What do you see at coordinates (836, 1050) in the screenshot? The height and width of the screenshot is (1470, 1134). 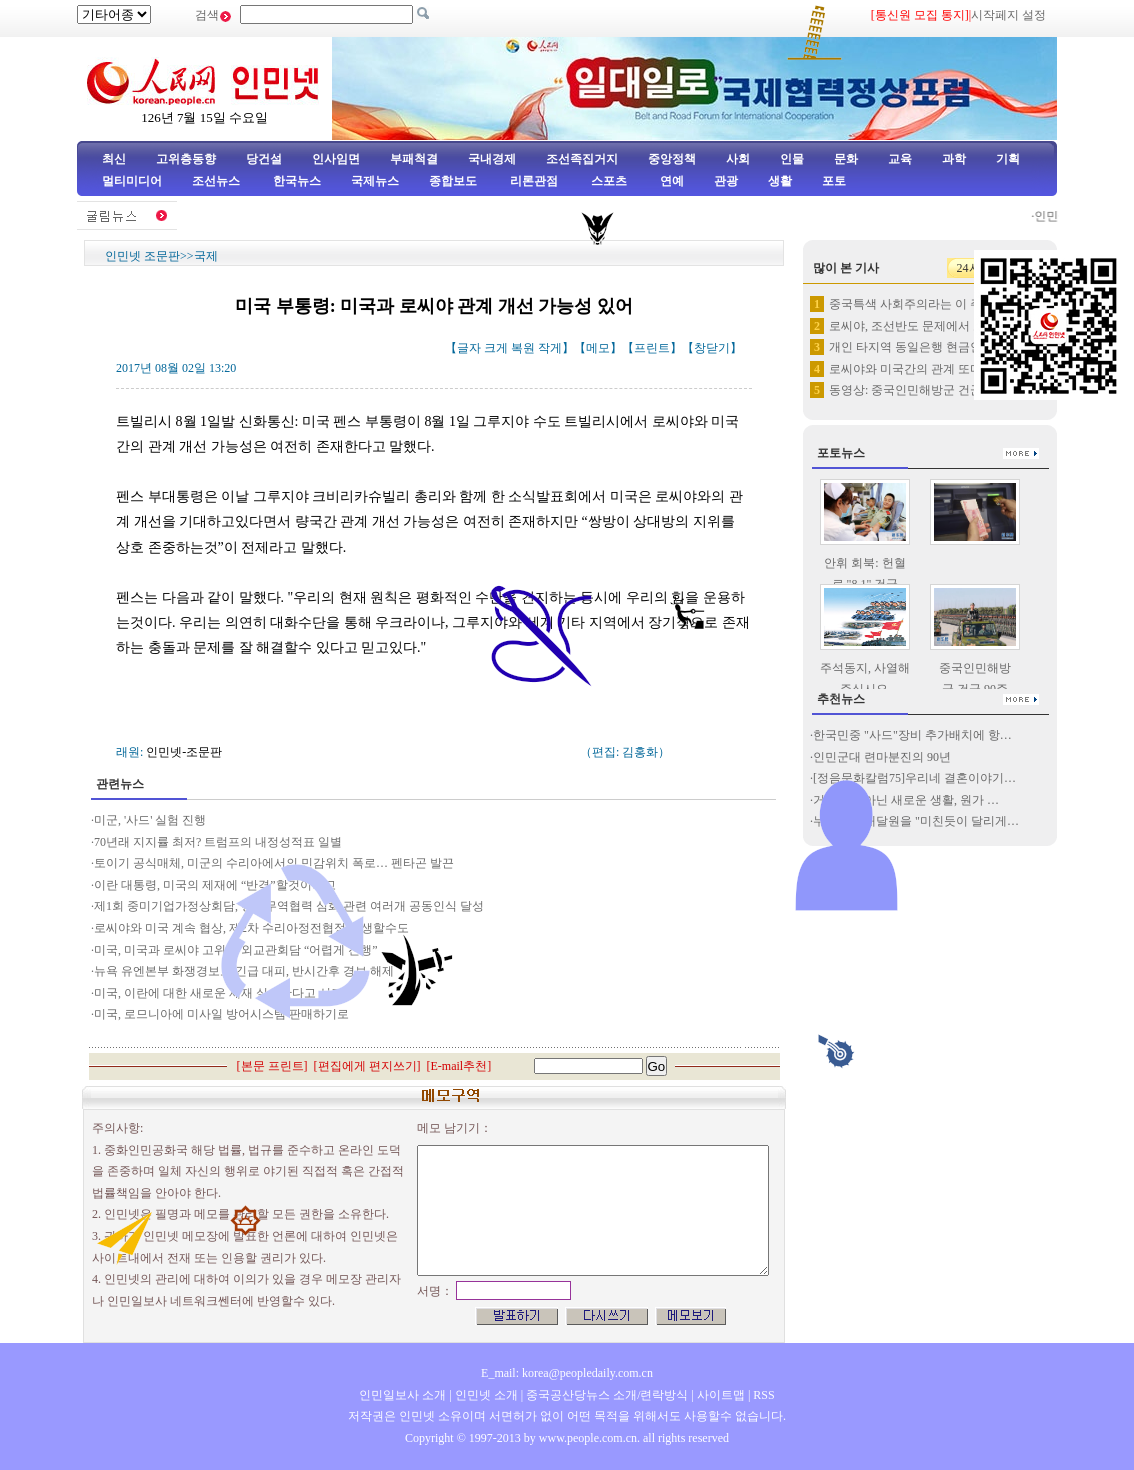 I see `cut or slice content into sections` at bounding box center [836, 1050].